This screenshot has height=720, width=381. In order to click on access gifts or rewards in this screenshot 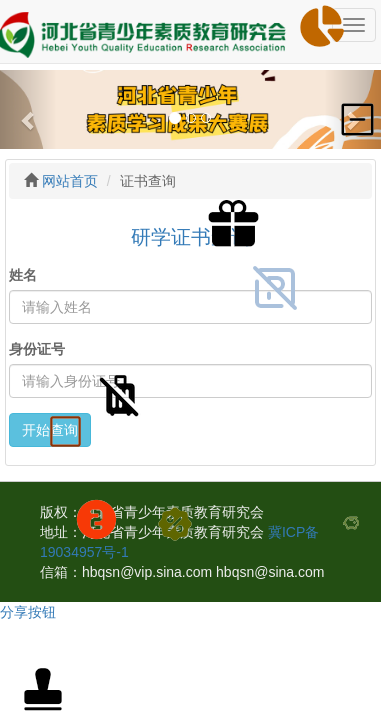, I will do `click(233, 223)`.